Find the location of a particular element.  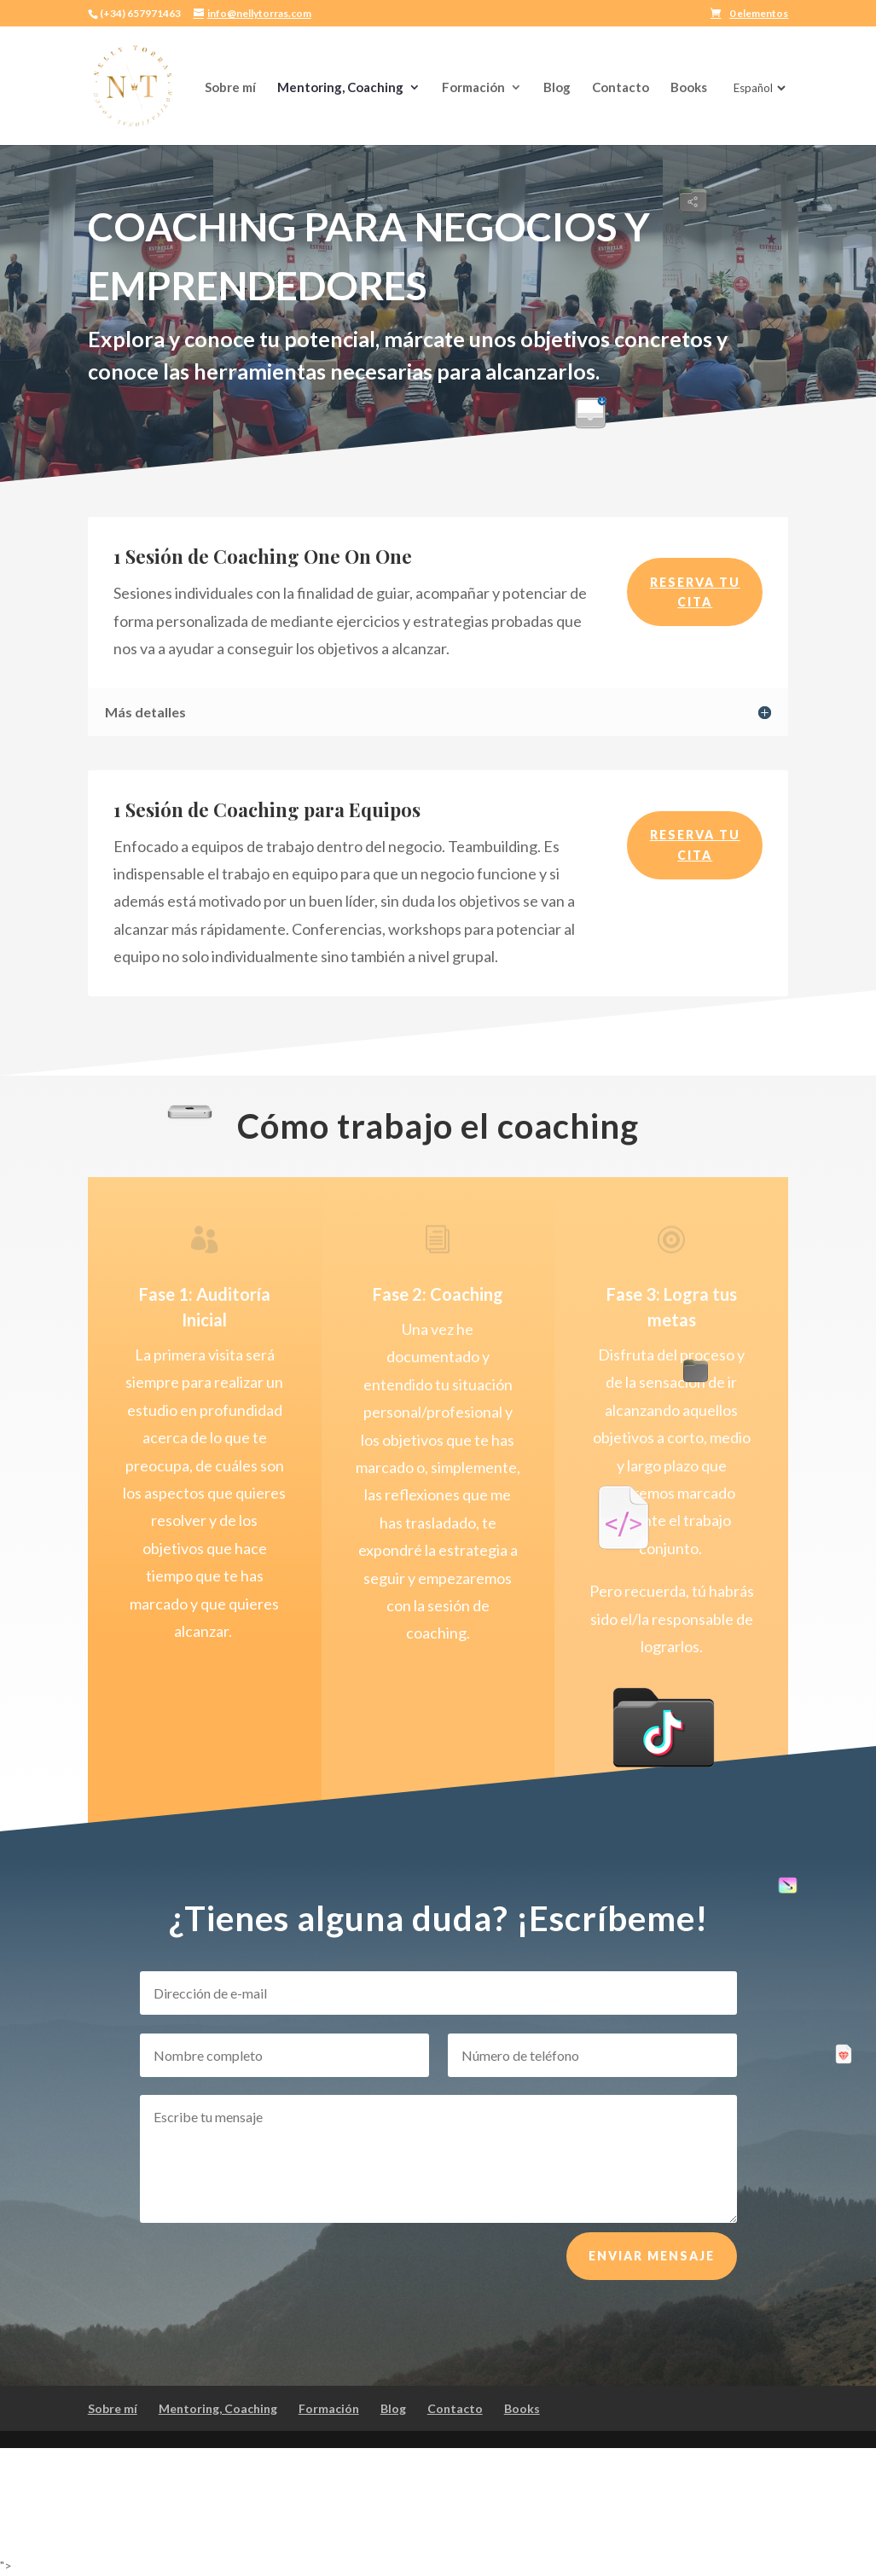

a ruby programming language source file is located at coordinates (844, 2054).